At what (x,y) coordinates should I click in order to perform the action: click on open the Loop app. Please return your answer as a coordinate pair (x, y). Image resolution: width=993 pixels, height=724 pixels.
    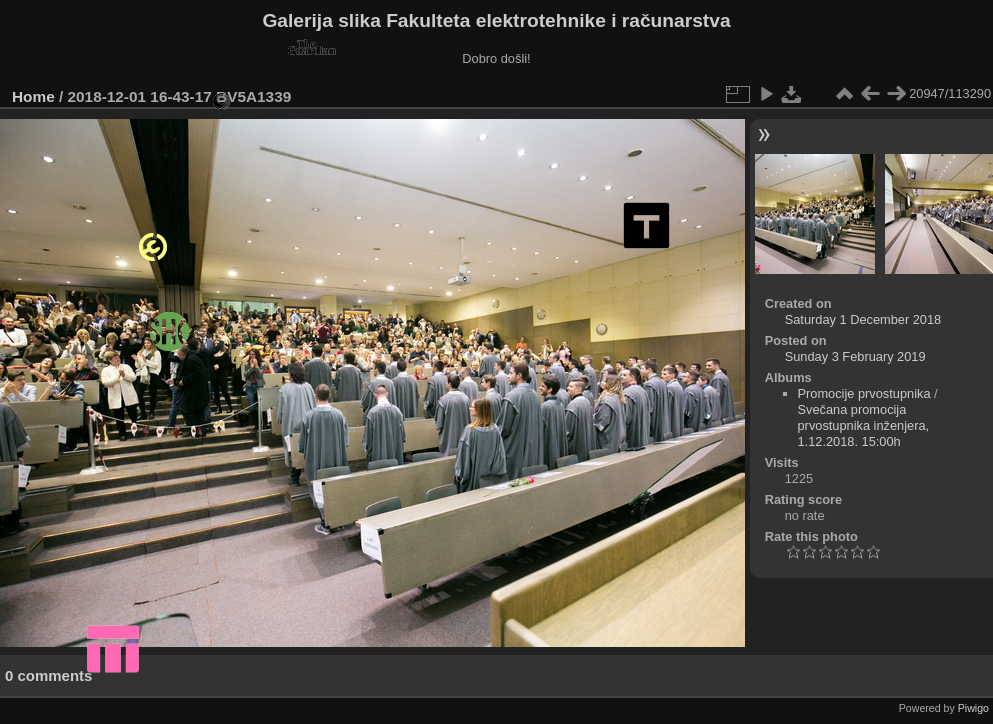
    Looking at the image, I should click on (221, 101).